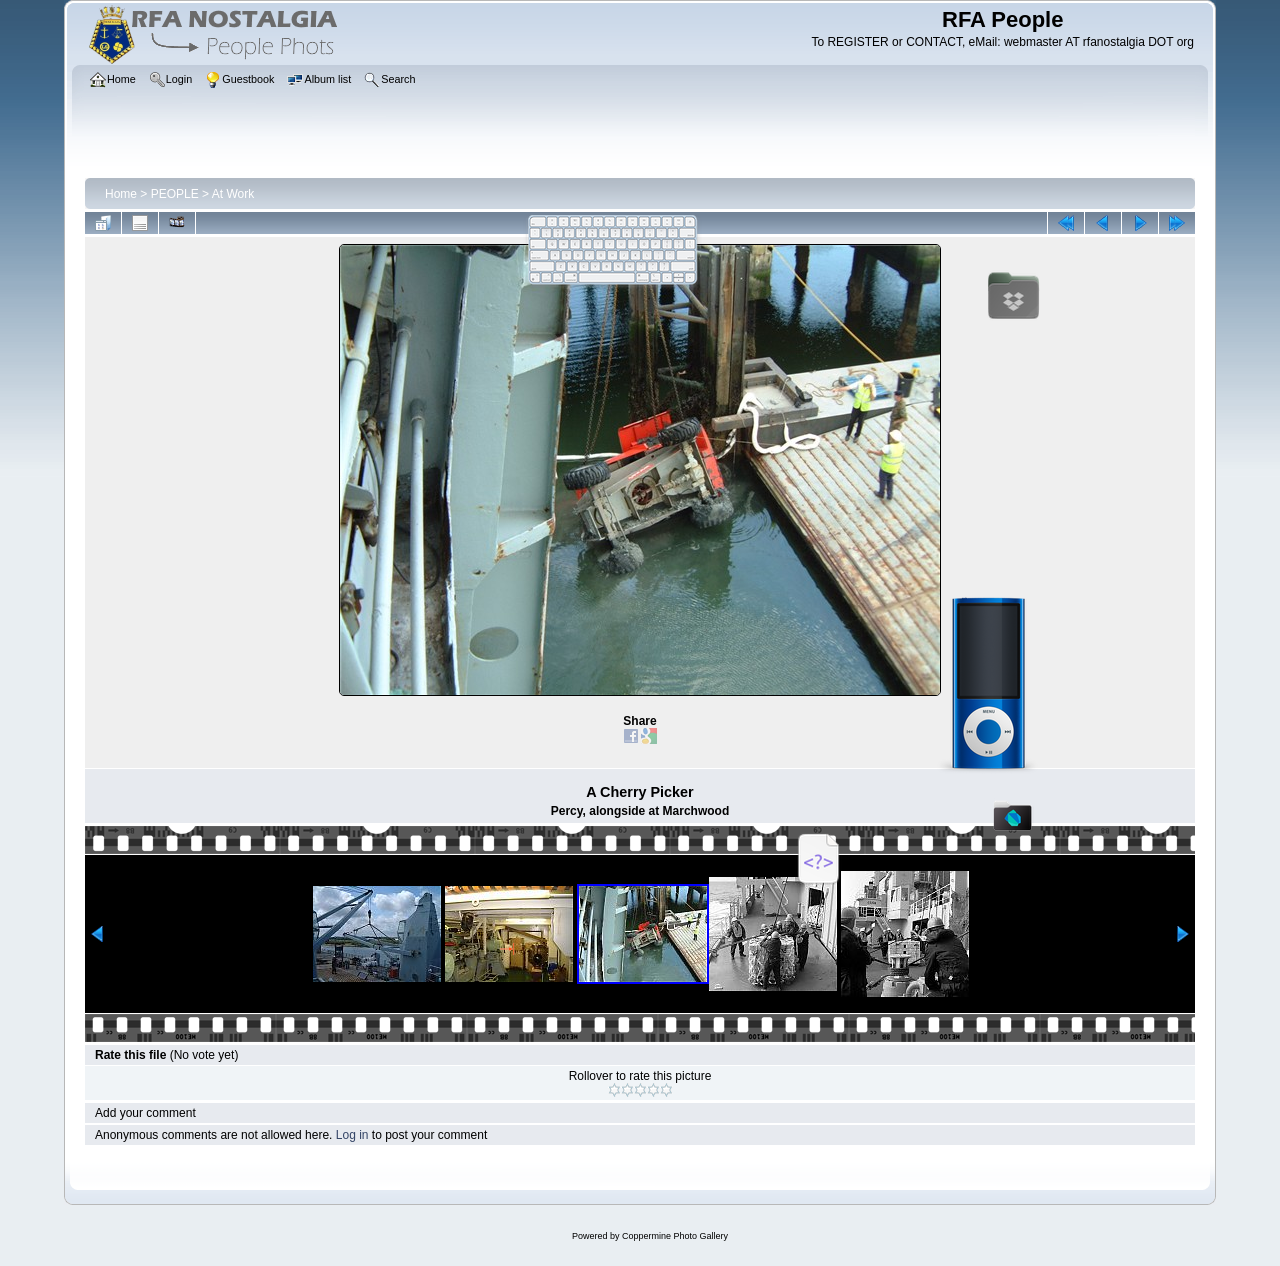  What do you see at coordinates (818, 858) in the screenshot?
I see `indicates a PHP source code file` at bounding box center [818, 858].